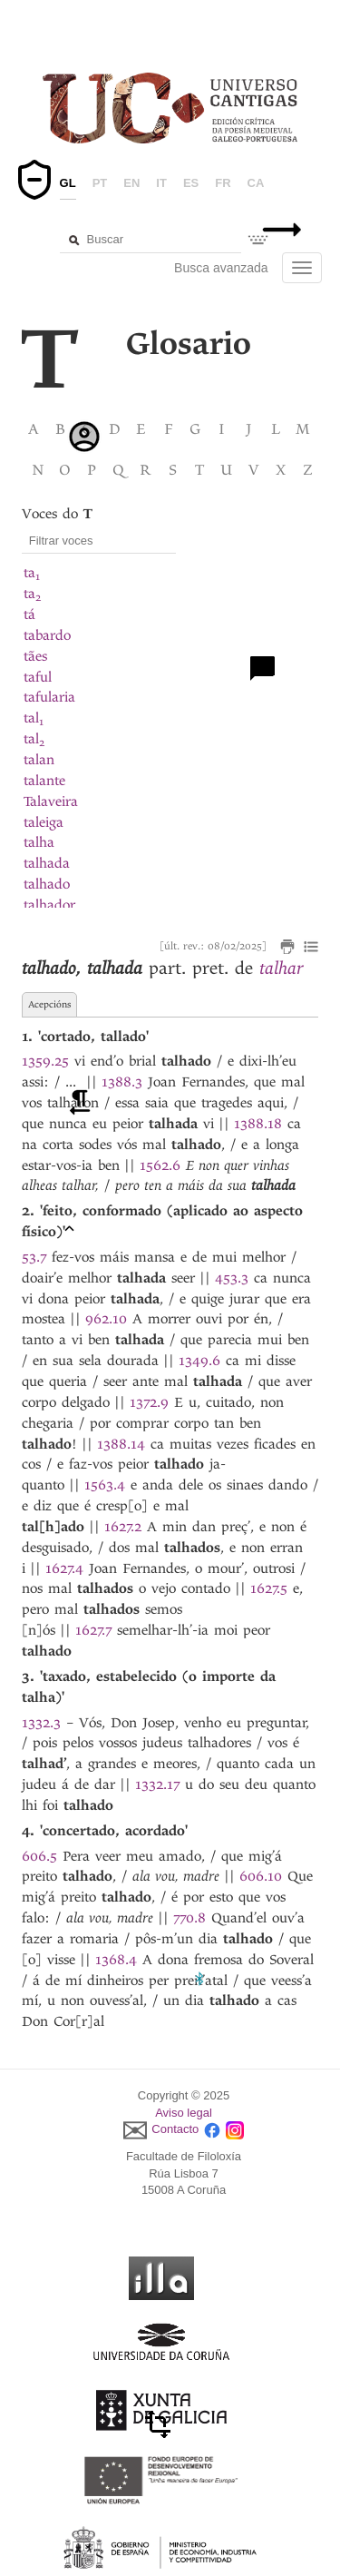 The height and width of the screenshot is (2576, 340). Describe the element at coordinates (84, 437) in the screenshot. I see `access your account or profile settings` at that location.